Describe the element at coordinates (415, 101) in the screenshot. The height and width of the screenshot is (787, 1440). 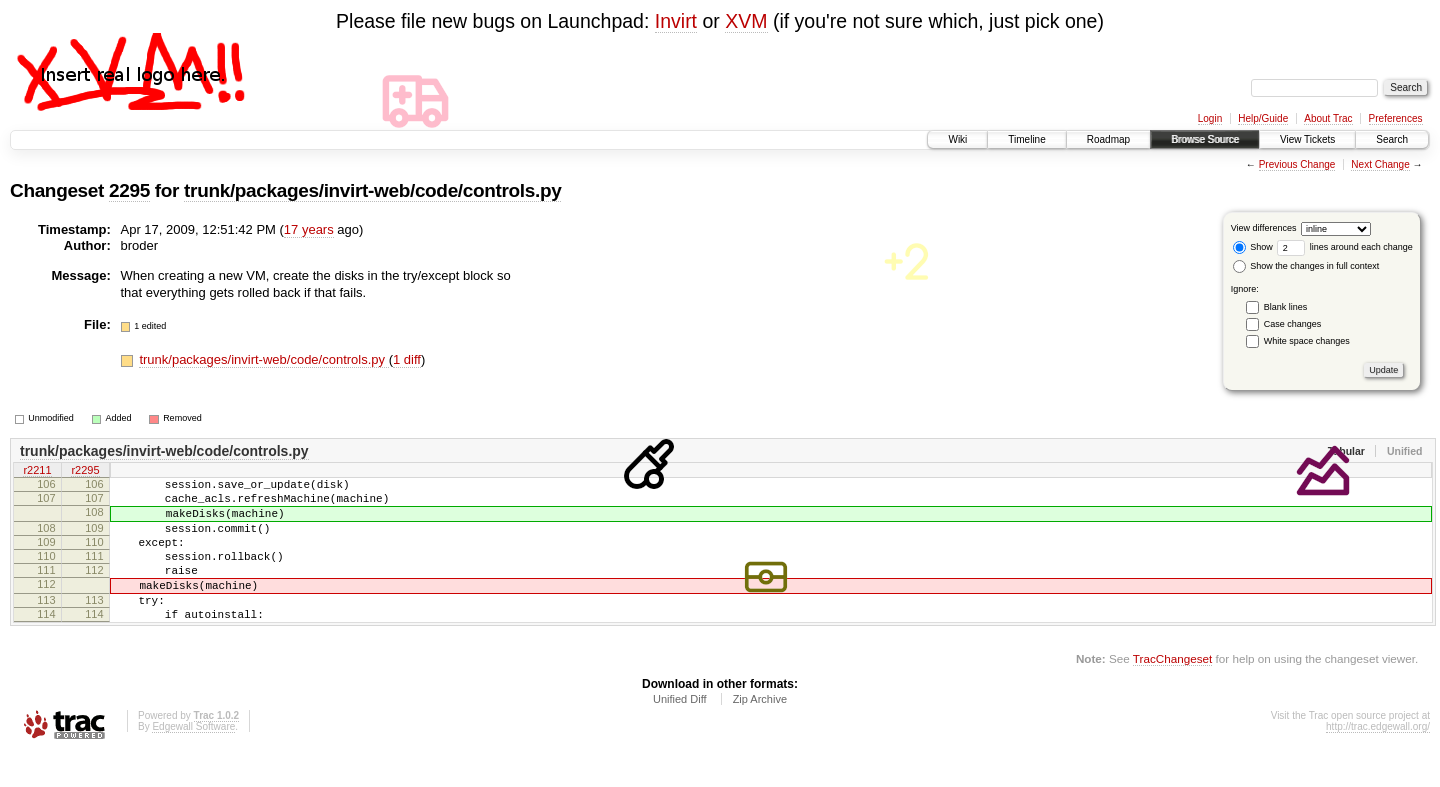
I see `request emergency medical services` at that location.